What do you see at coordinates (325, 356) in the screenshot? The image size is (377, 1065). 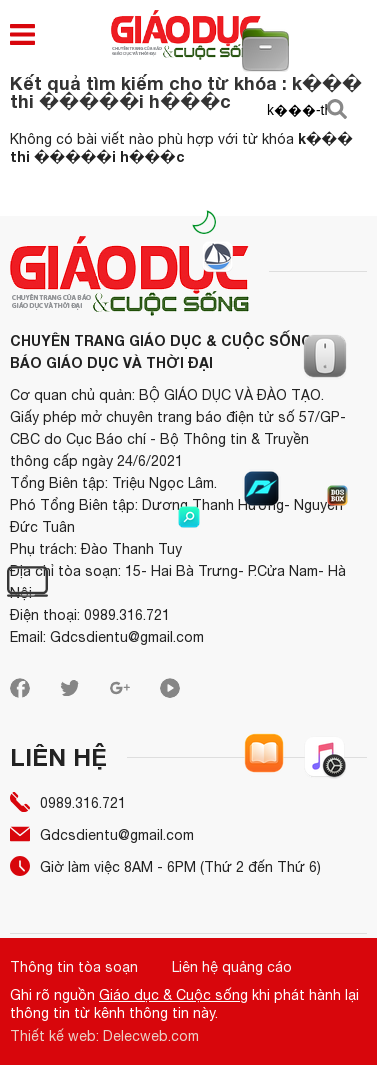 I see `open mouse settings and preferences` at bounding box center [325, 356].